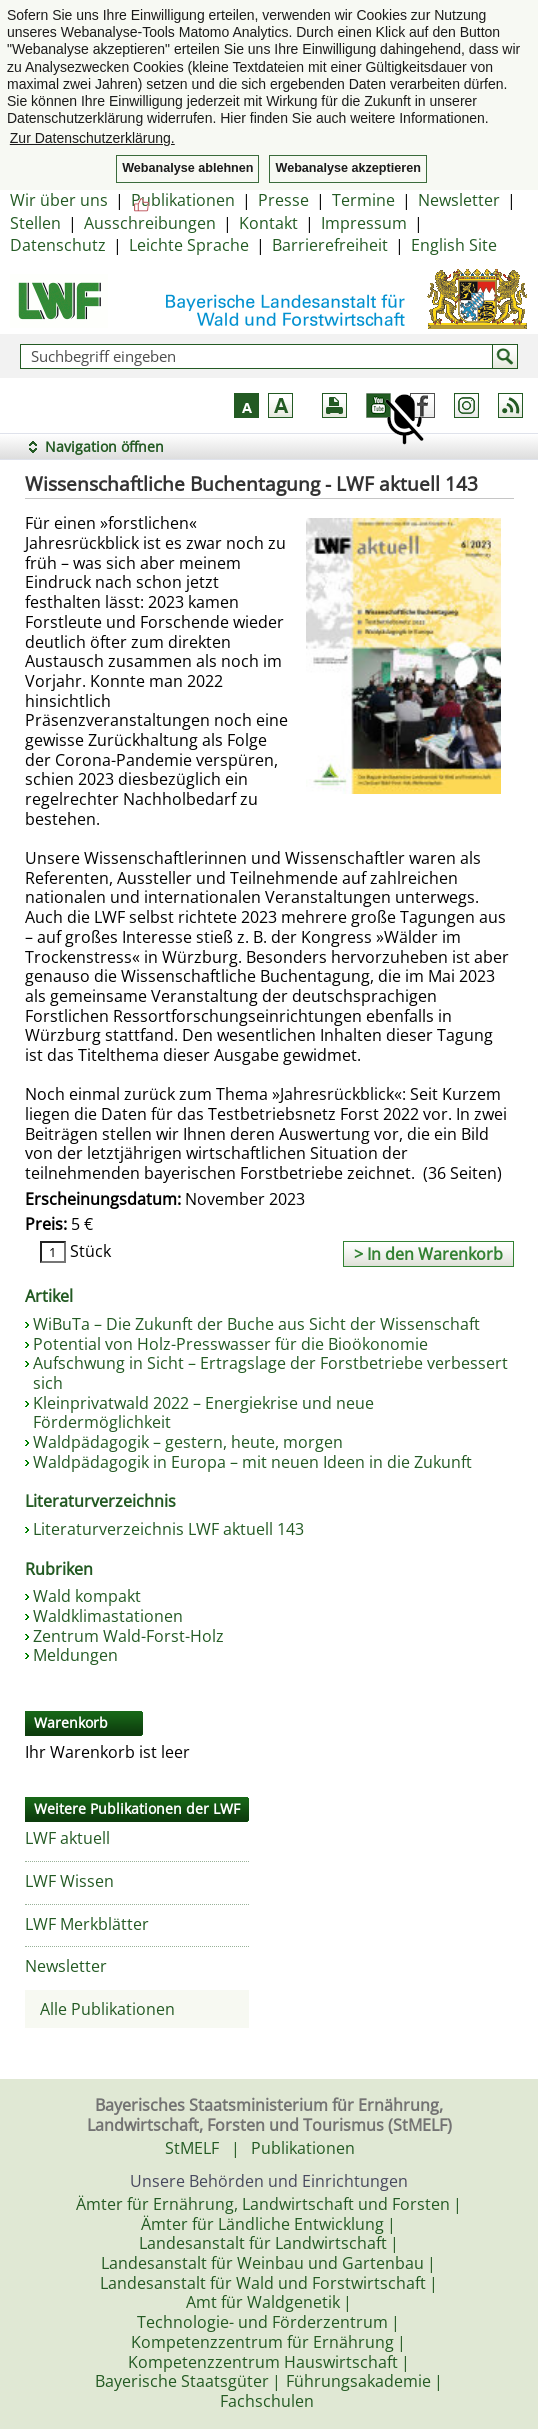 This screenshot has height=2429, width=538. What do you see at coordinates (141, 205) in the screenshot?
I see `like or approve content` at bounding box center [141, 205].